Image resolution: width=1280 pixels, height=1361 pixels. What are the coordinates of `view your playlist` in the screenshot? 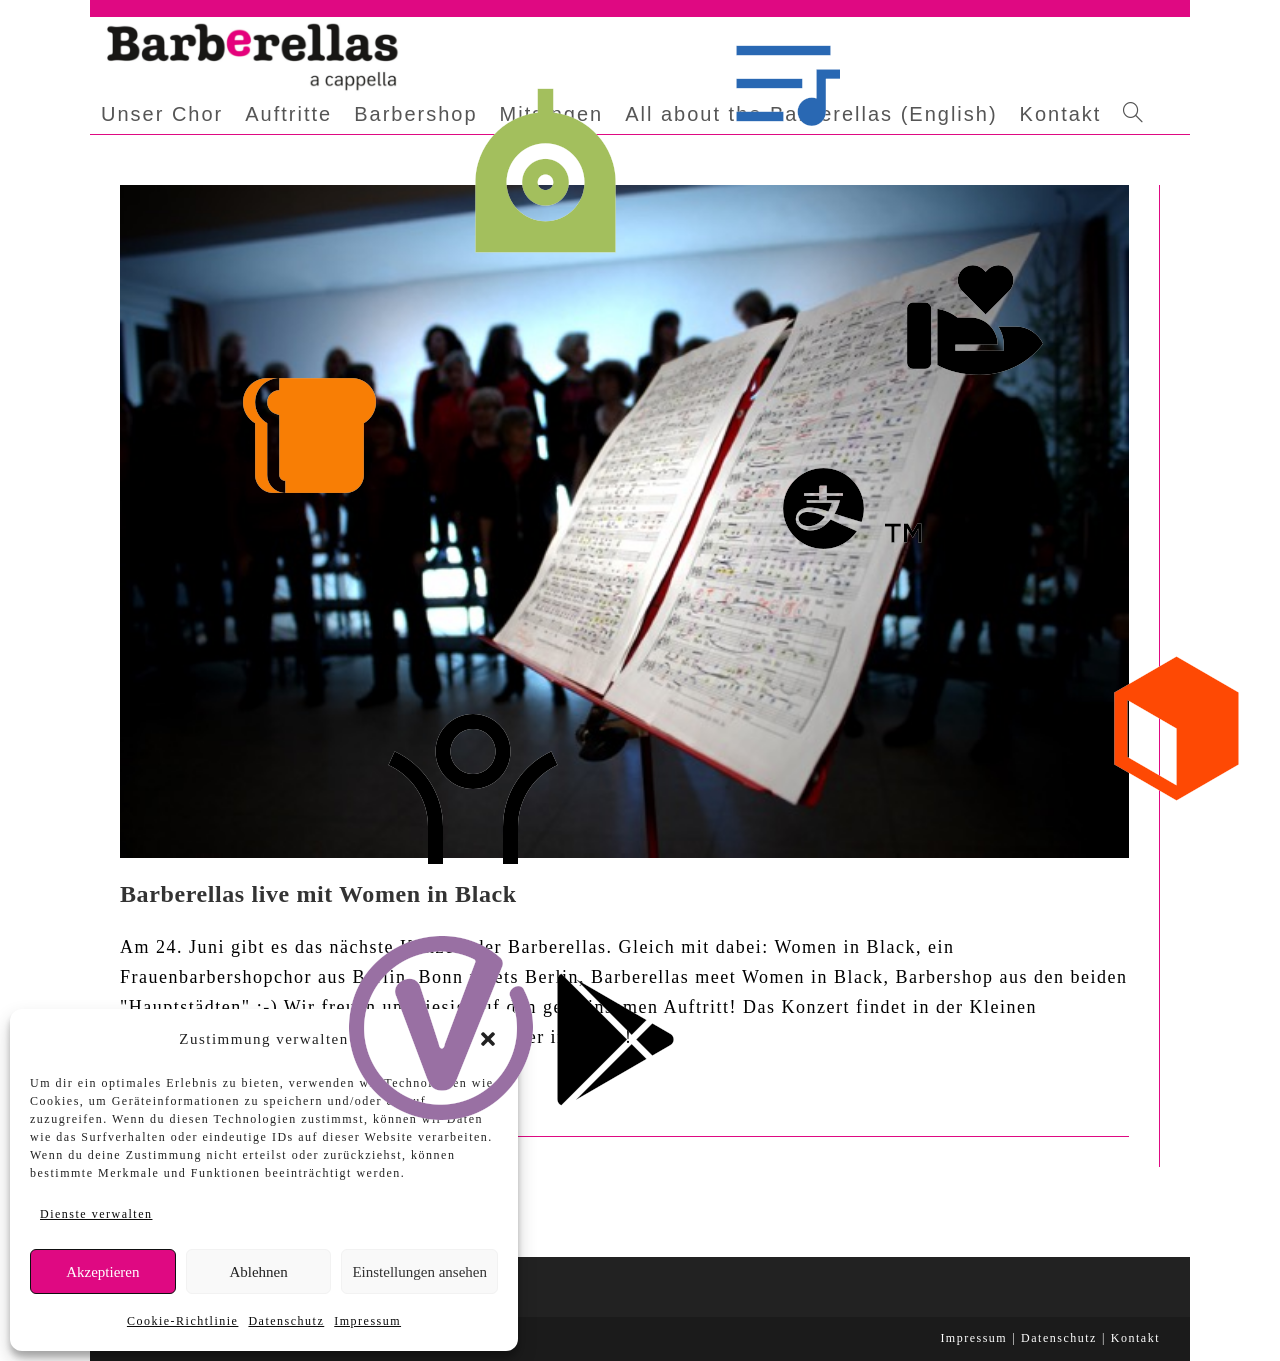 It's located at (783, 83).